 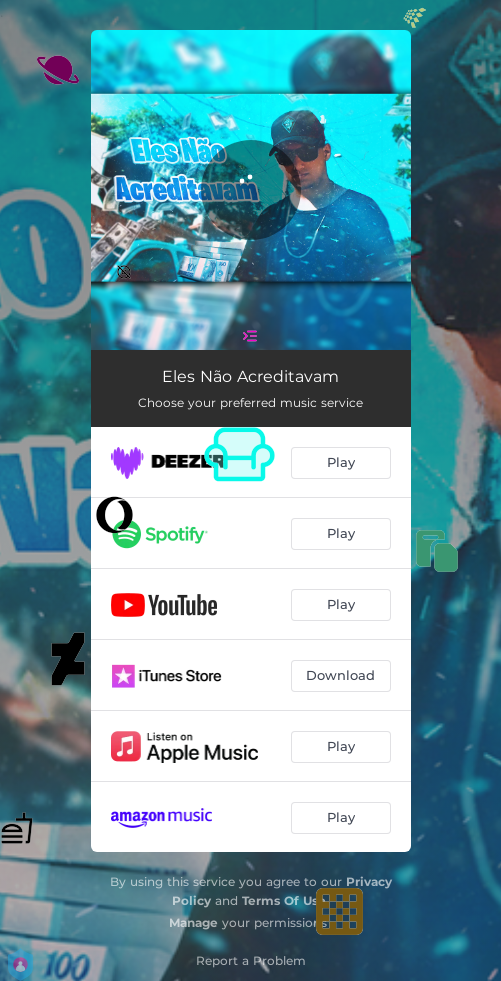 What do you see at coordinates (68, 659) in the screenshot?
I see `visit deviantart profile or page` at bounding box center [68, 659].